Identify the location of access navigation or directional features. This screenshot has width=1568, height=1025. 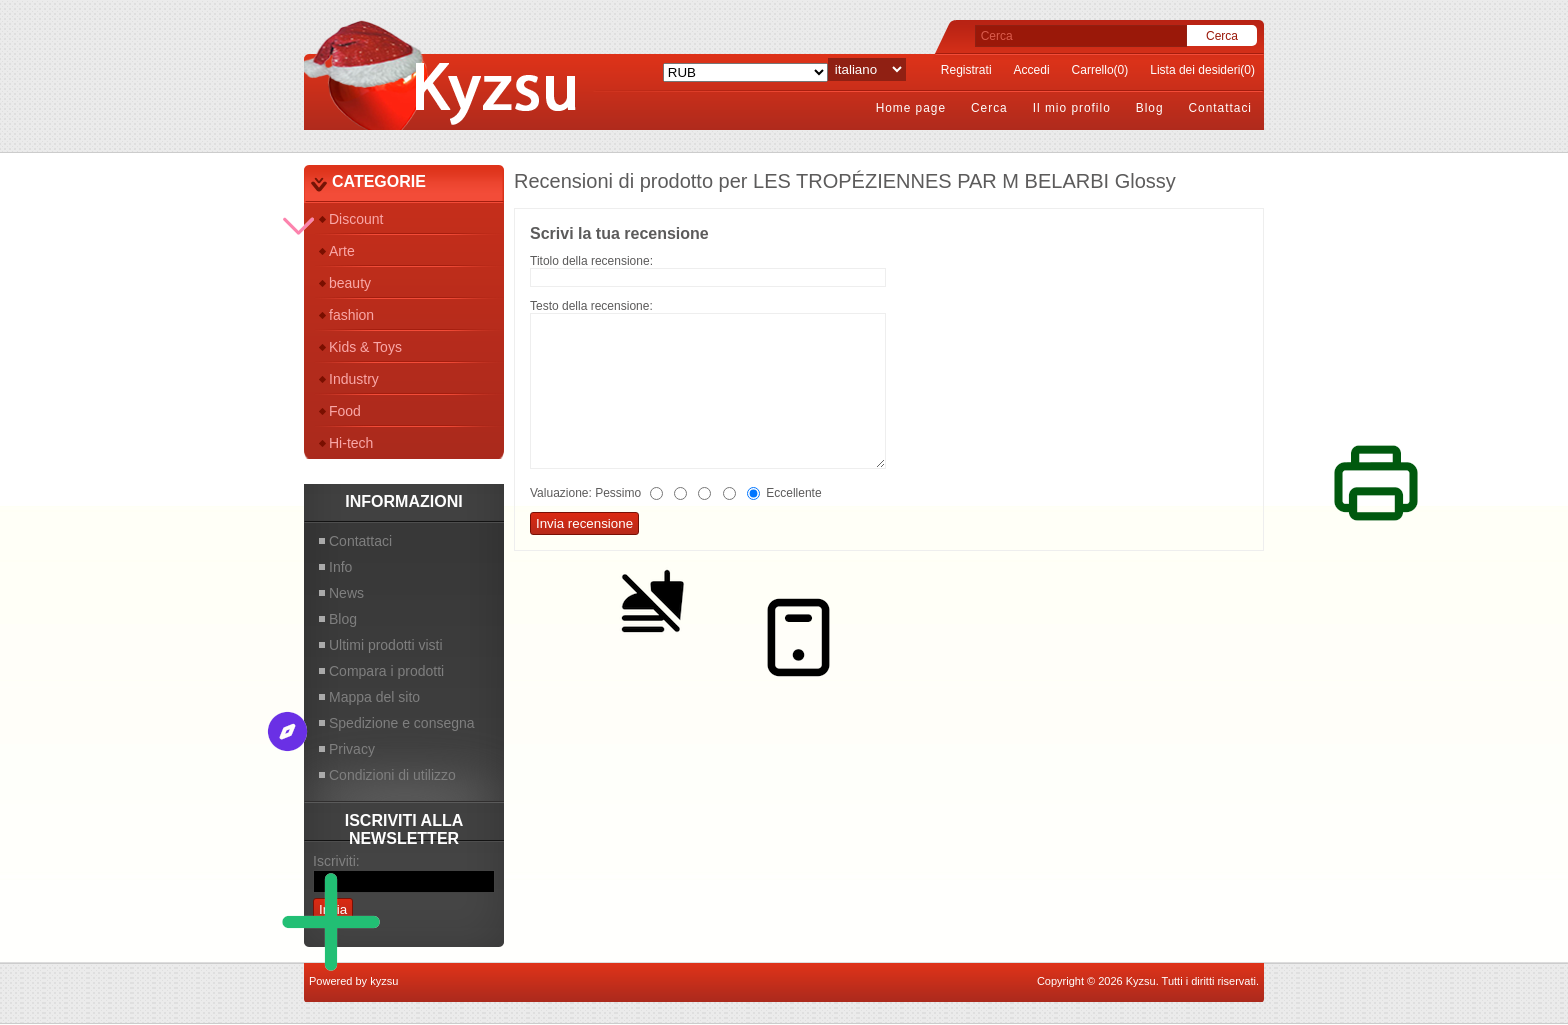
(287, 731).